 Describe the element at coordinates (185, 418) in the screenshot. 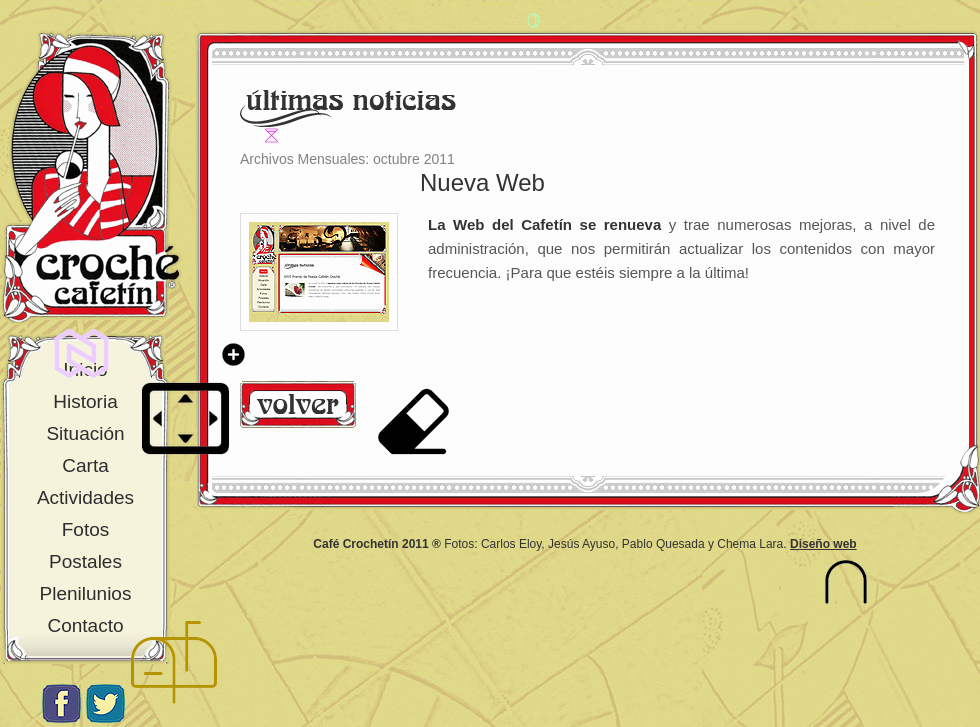

I see `adjust display overscan settings` at that location.